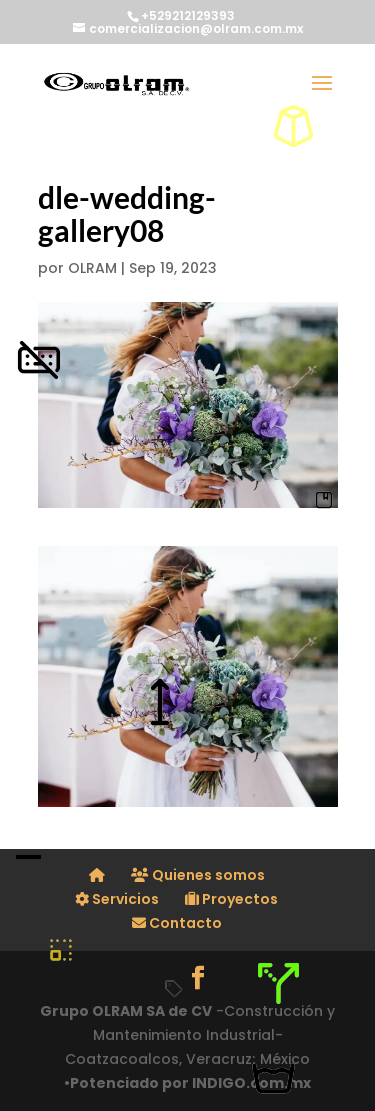 The height and width of the screenshot is (1111, 375). Describe the element at coordinates (39, 360) in the screenshot. I see `disable keyboard input` at that location.